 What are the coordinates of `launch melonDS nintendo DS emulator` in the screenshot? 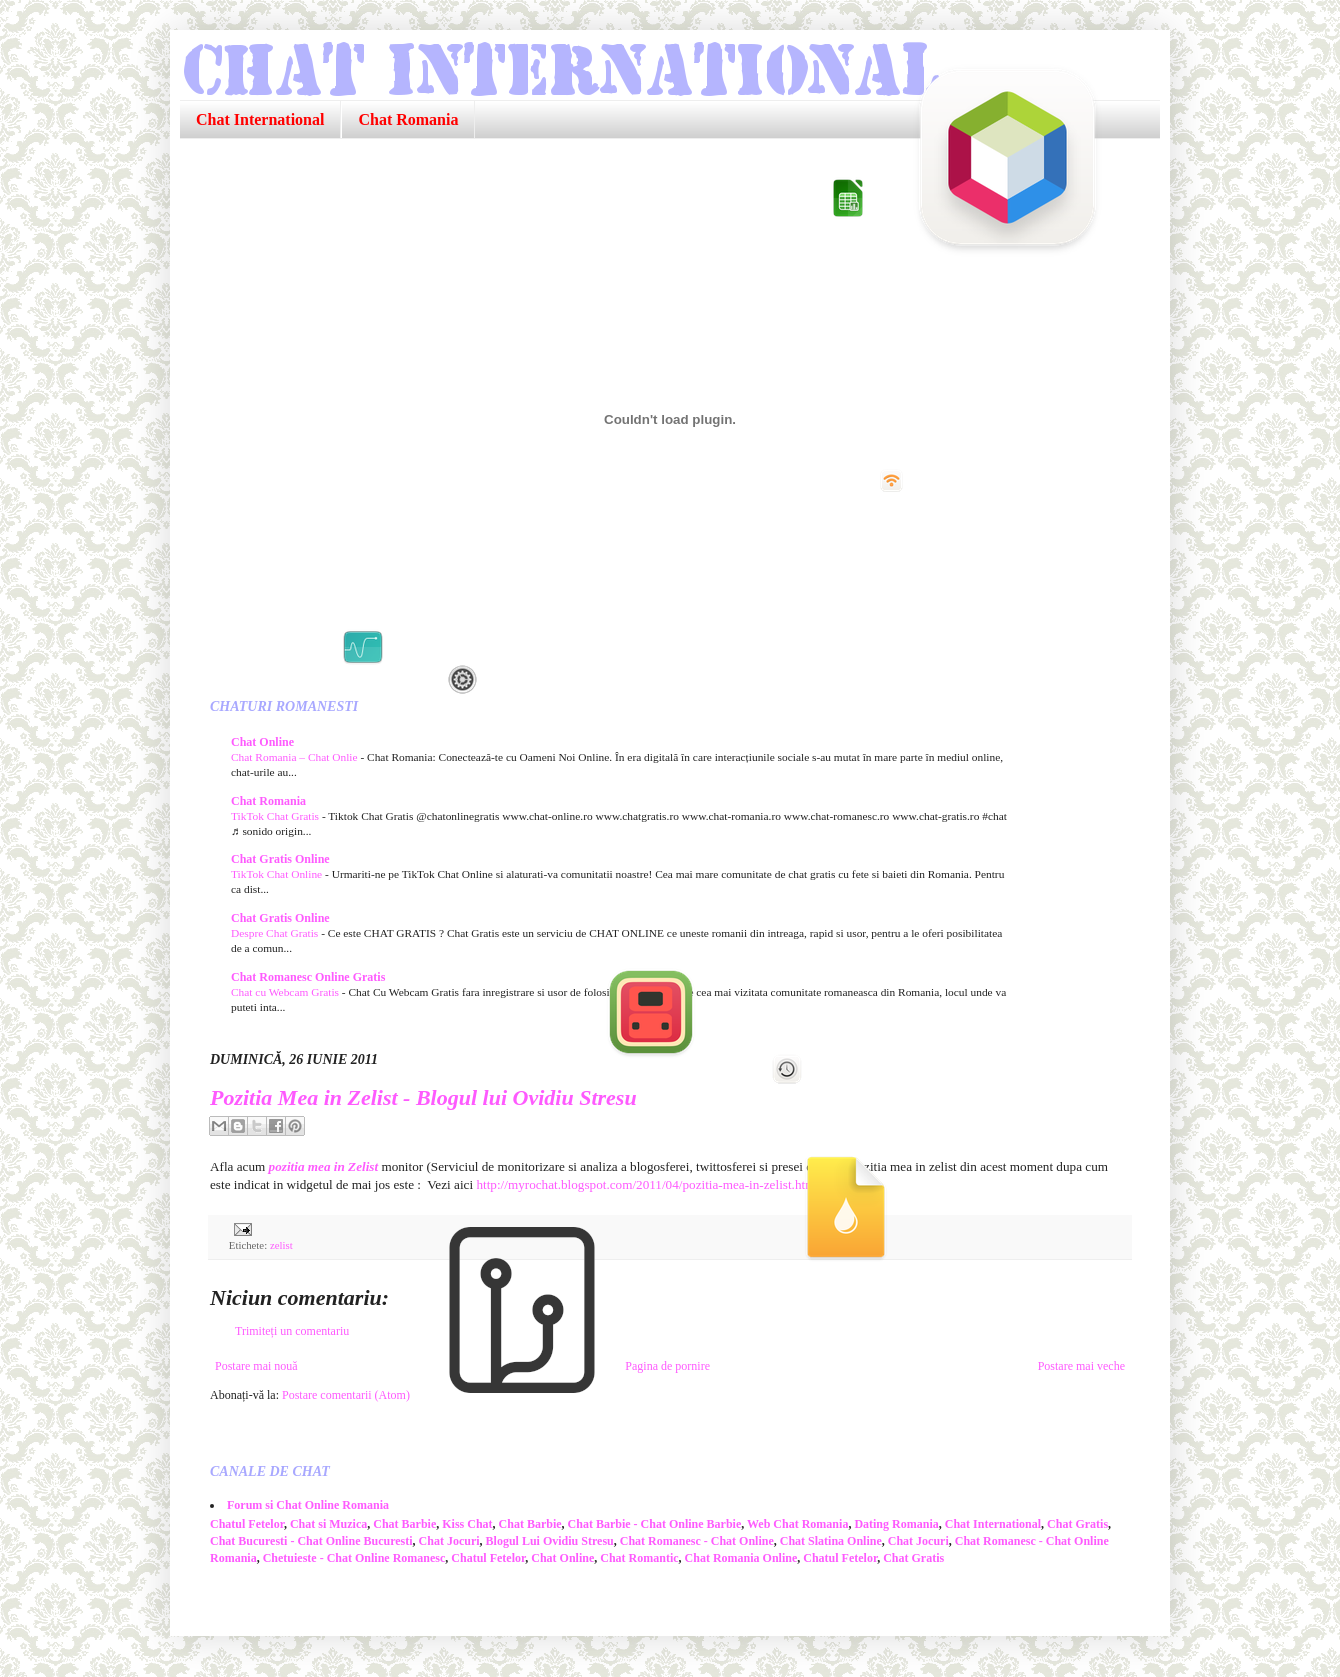 It's located at (651, 1012).